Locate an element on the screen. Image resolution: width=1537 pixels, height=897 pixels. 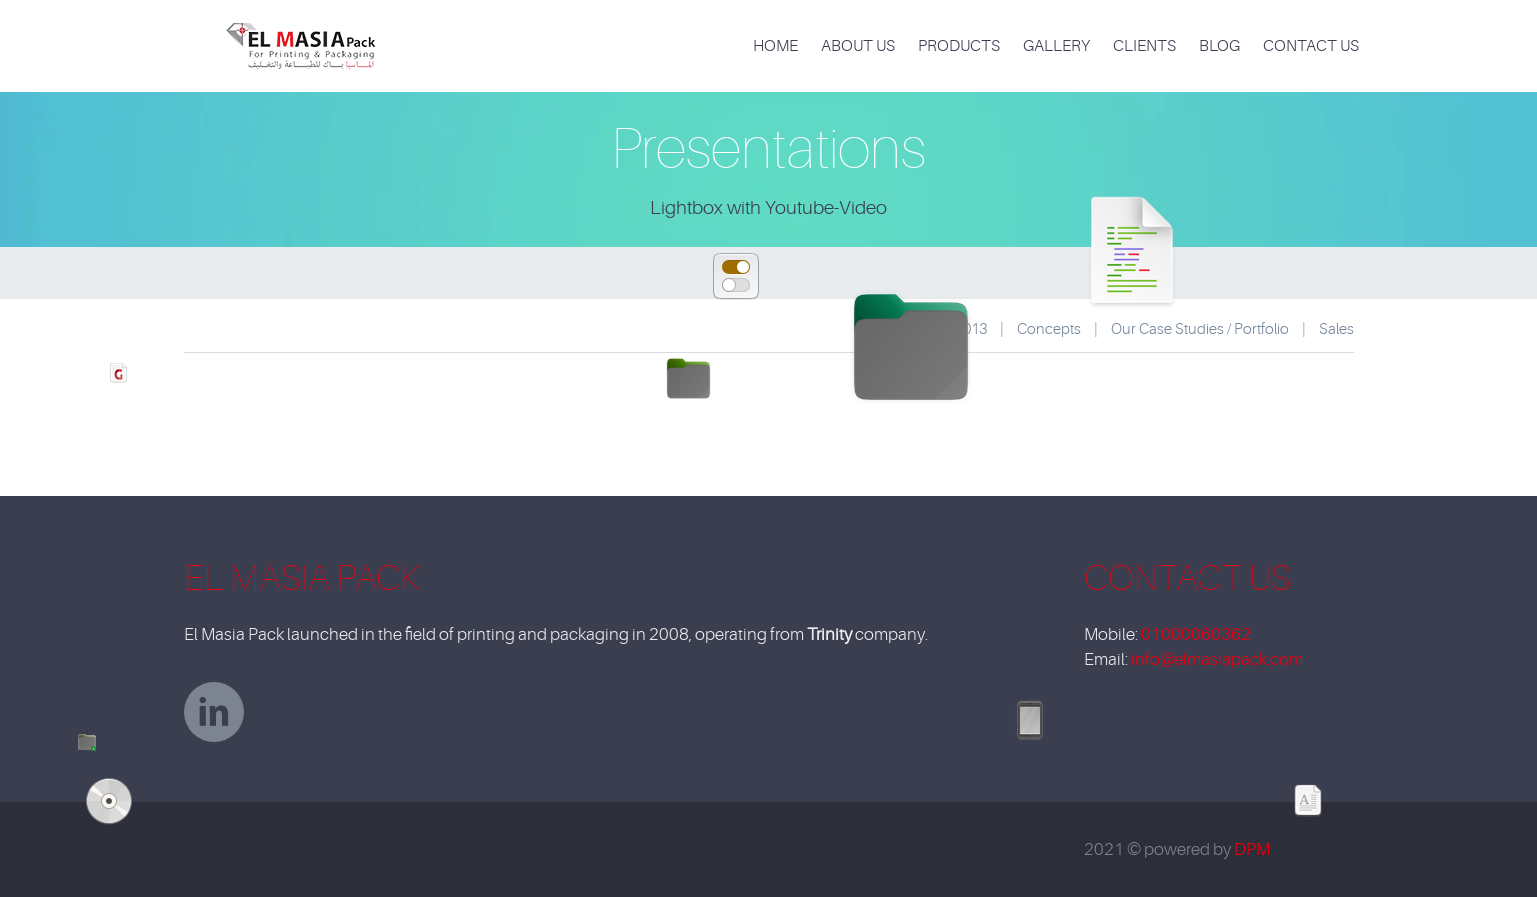
open folder to view contents is located at coordinates (911, 347).